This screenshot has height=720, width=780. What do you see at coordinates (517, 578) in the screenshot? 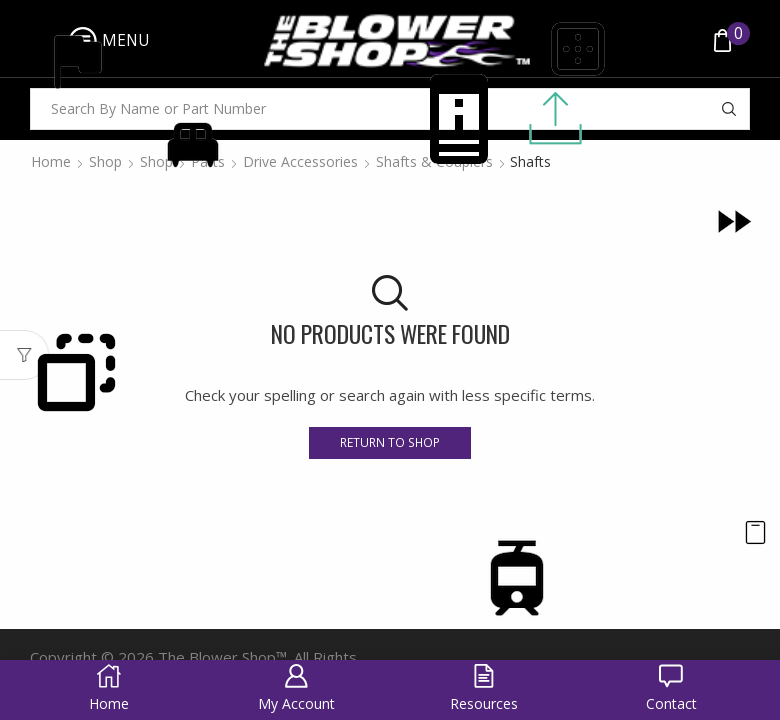
I see `view tram or light rail transit options` at bounding box center [517, 578].